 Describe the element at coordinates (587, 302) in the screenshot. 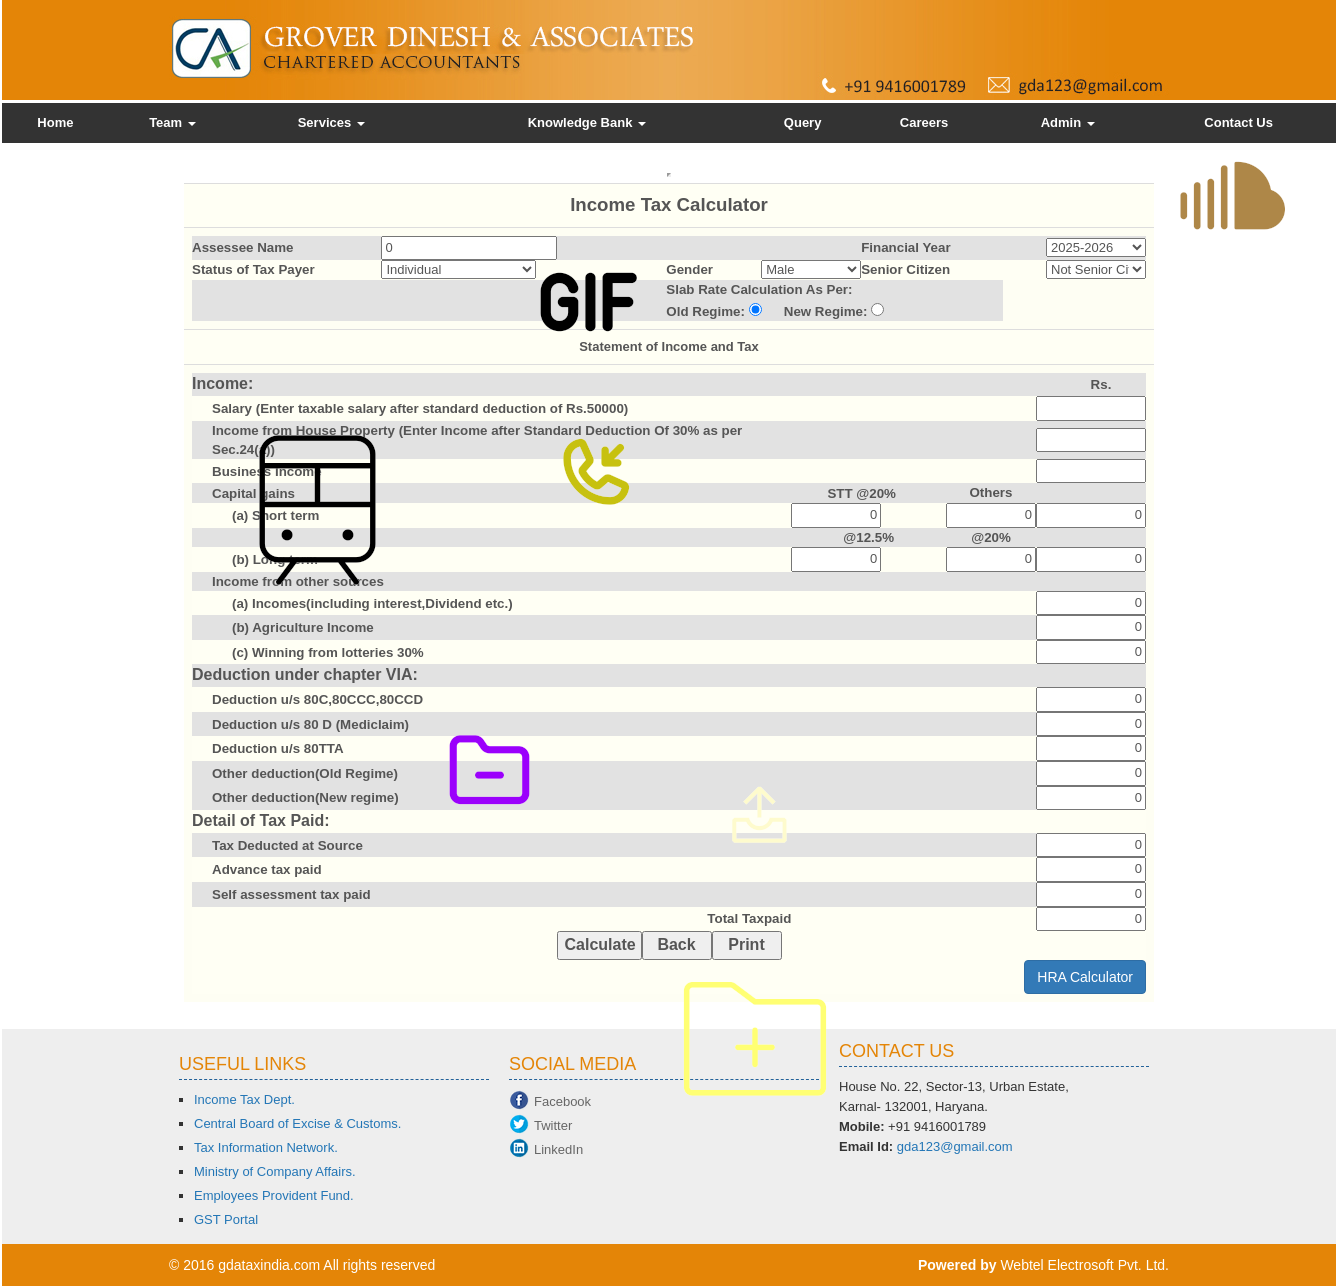

I see `insert a GIF into your message` at that location.